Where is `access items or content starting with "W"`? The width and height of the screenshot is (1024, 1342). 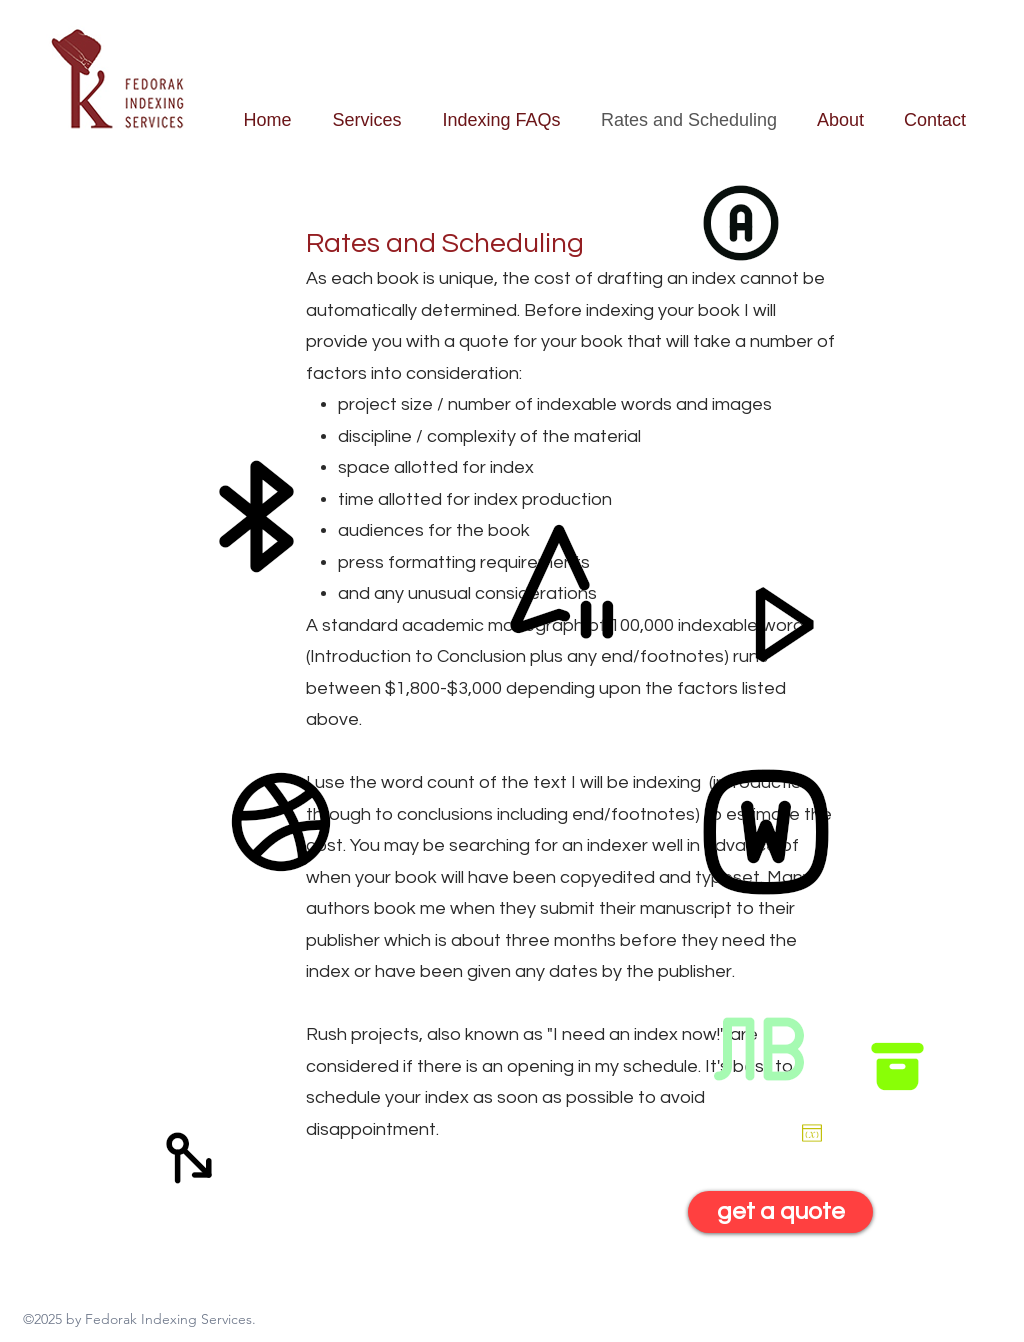
access items or content starting with "W" is located at coordinates (766, 832).